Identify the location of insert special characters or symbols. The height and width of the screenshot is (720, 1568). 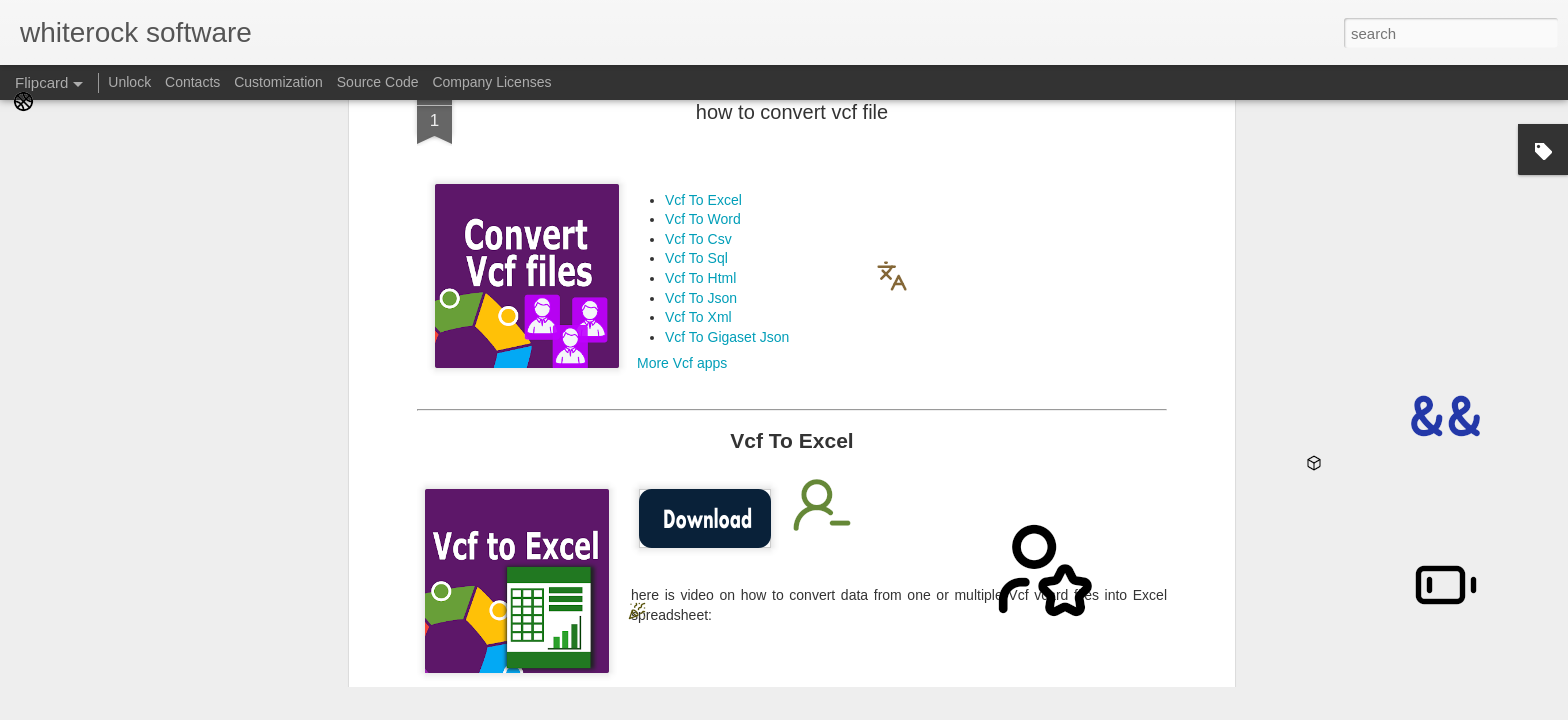
(1445, 417).